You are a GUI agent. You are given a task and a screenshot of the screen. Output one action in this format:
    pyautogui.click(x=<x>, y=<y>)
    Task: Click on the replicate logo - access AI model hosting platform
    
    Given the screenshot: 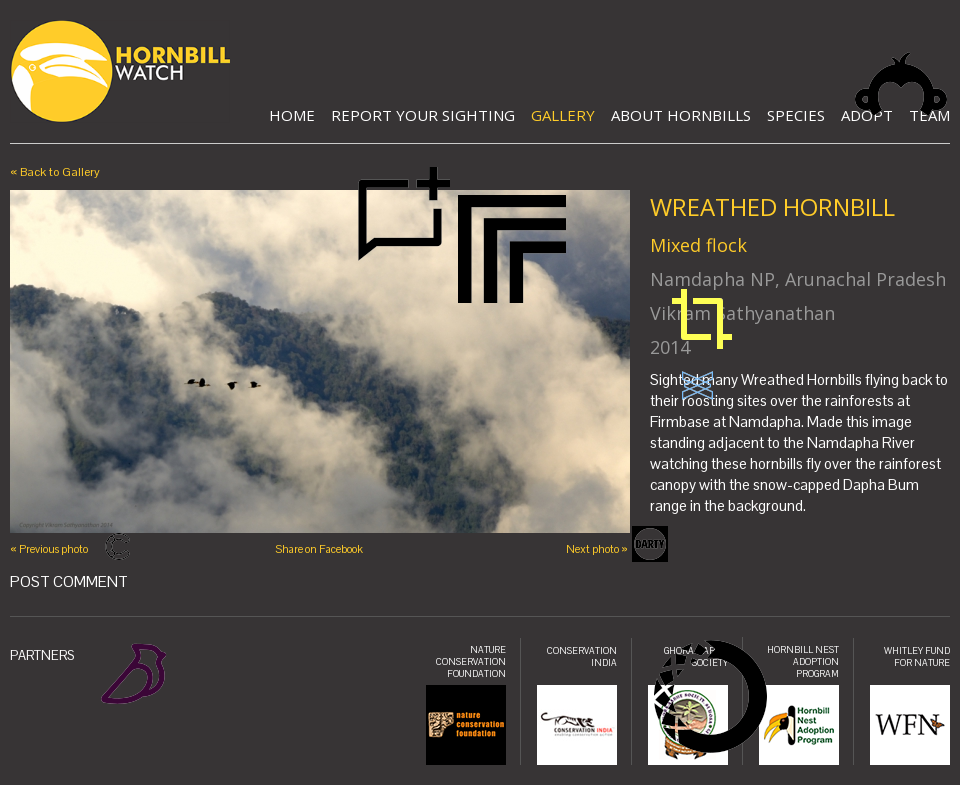 What is the action you would take?
    pyautogui.click(x=512, y=249)
    